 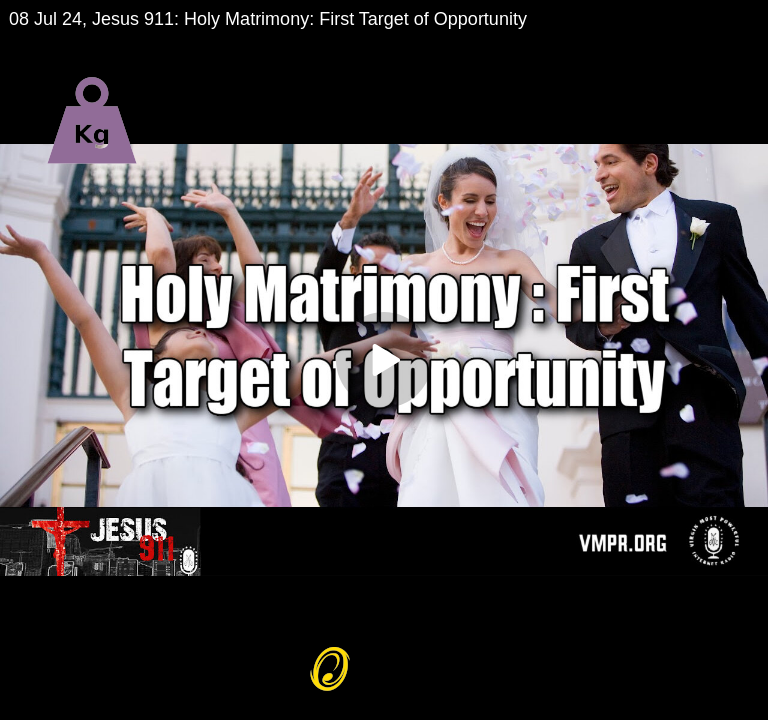 I want to click on adjust item weight or mass settings, so click(x=92, y=119).